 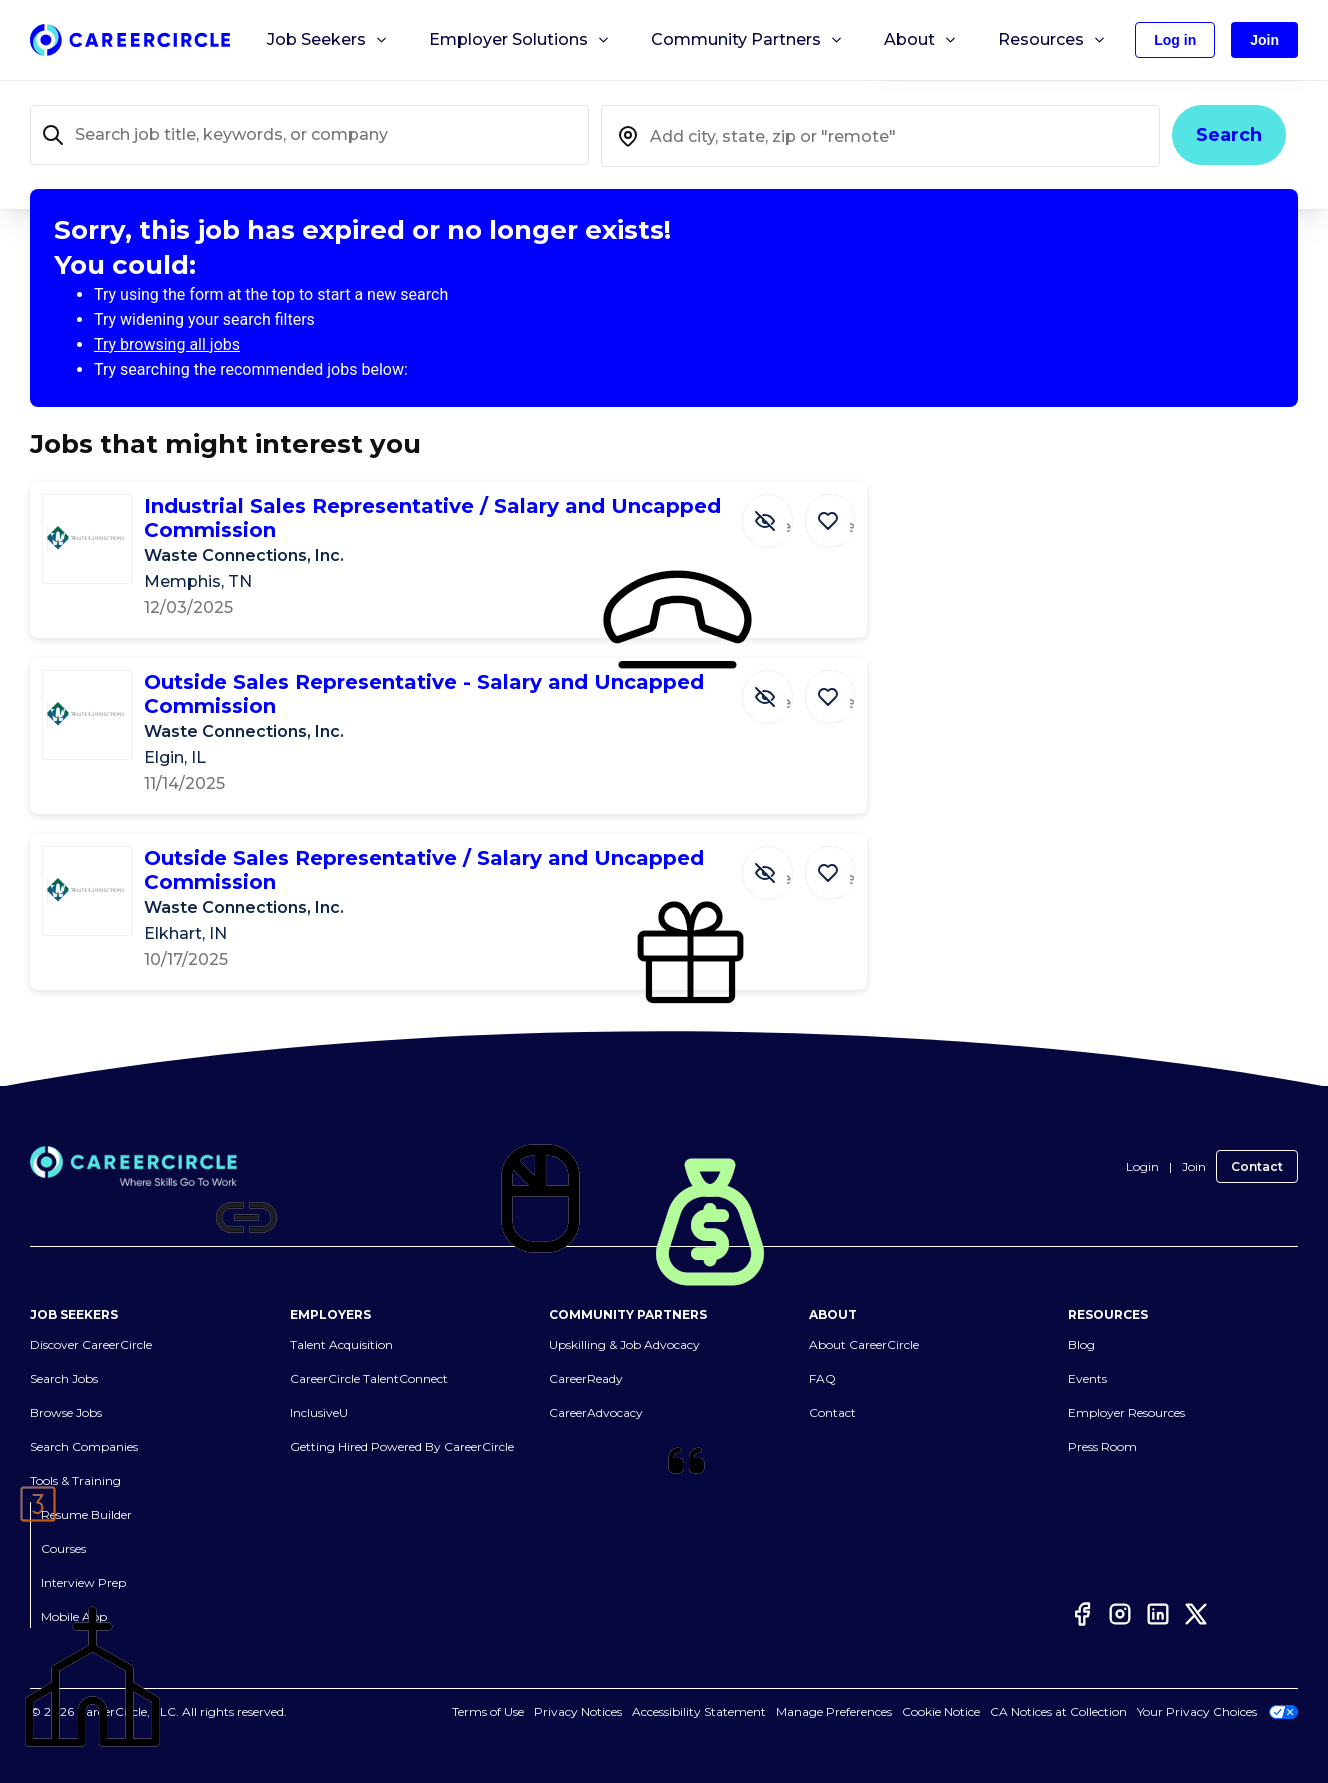 I want to click on indicates step 3 in a multi-step process, so click(x=38, y=1504).